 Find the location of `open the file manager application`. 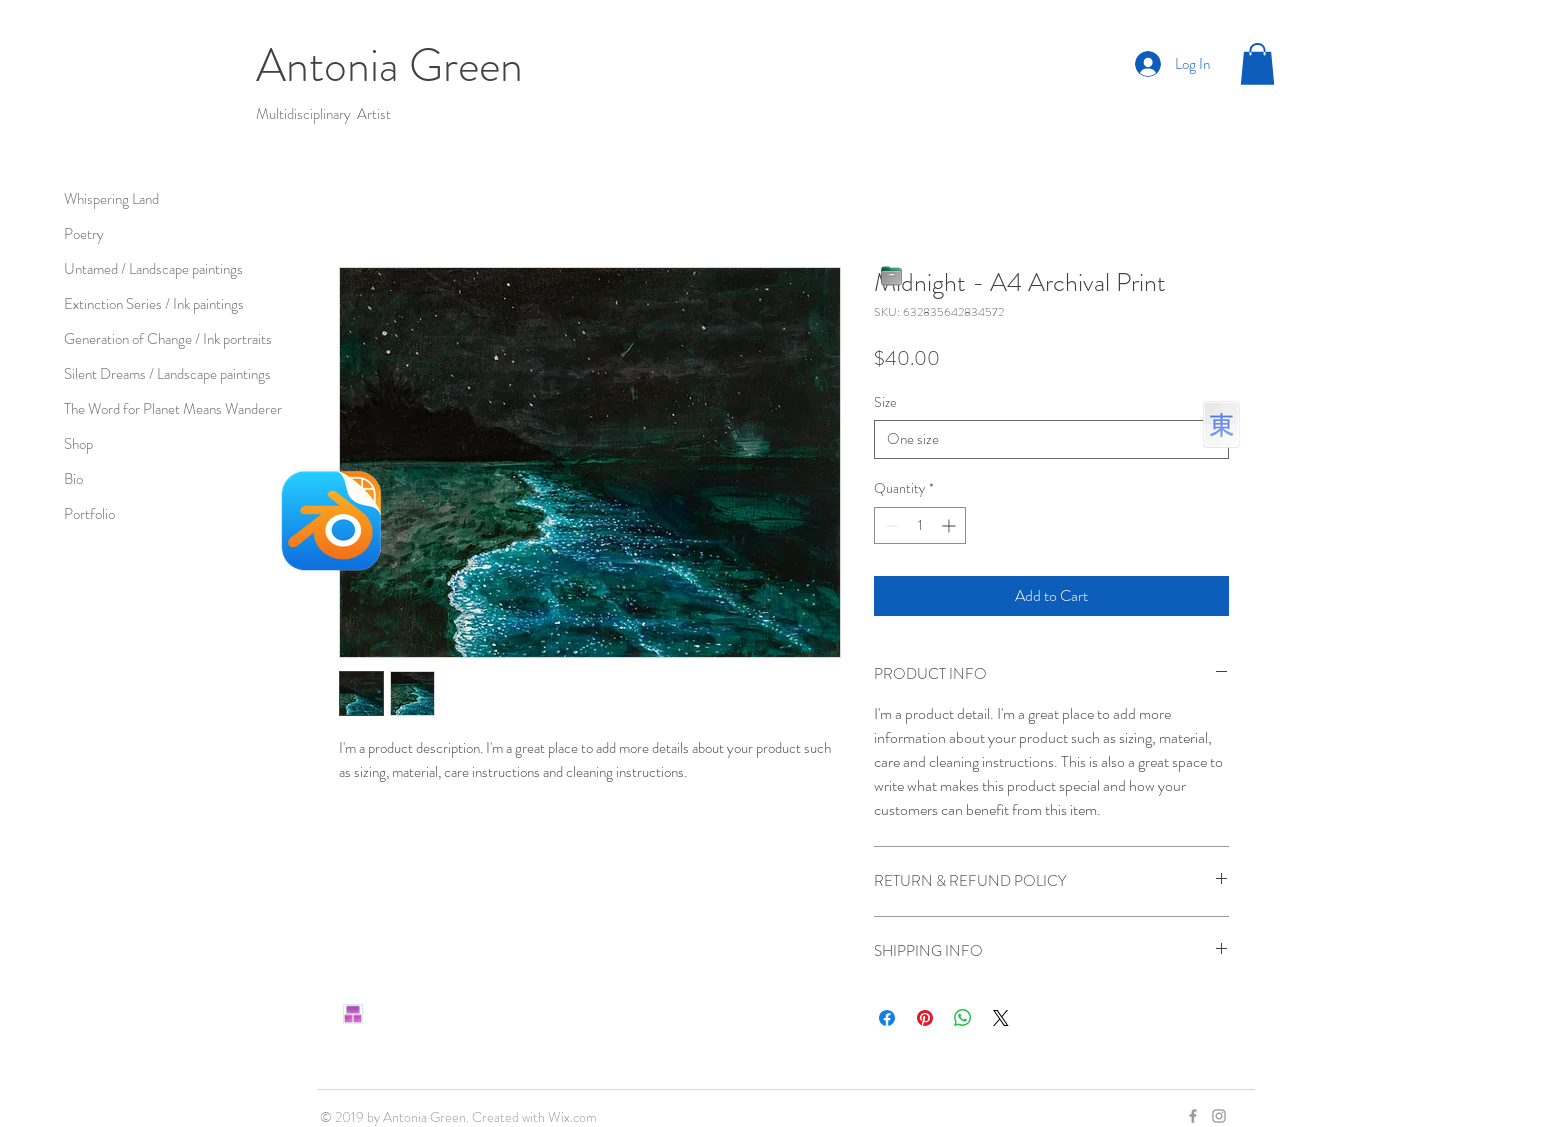

open the file manager application is located at coordinates (891, 275).